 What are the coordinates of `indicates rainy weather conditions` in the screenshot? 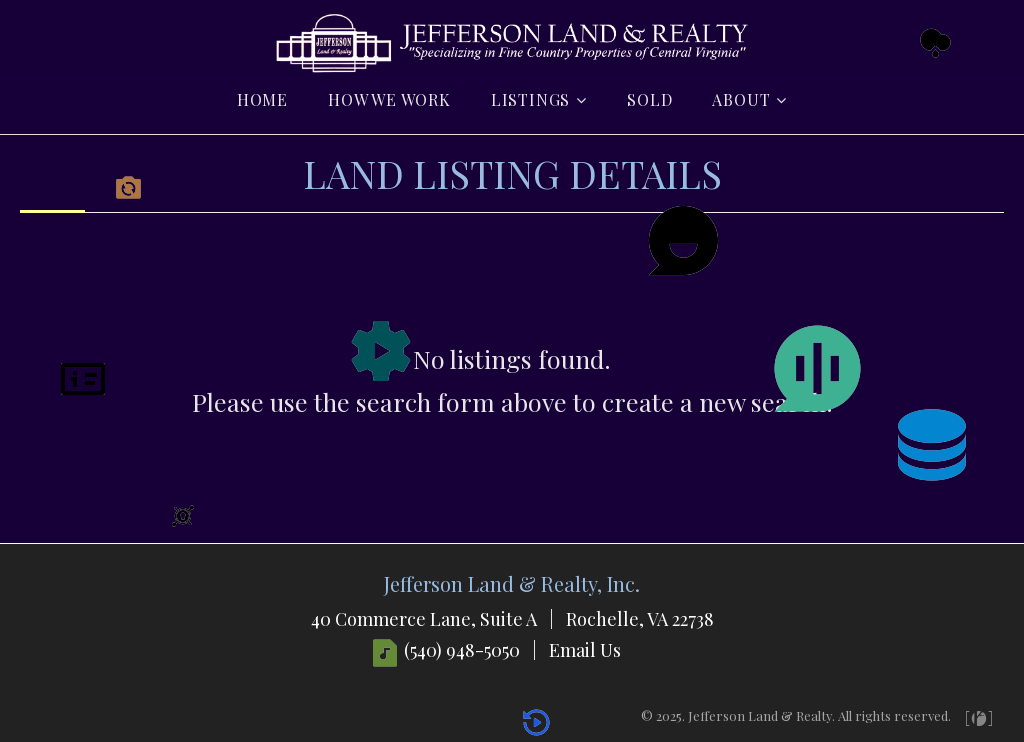 It's located at (935, 42).